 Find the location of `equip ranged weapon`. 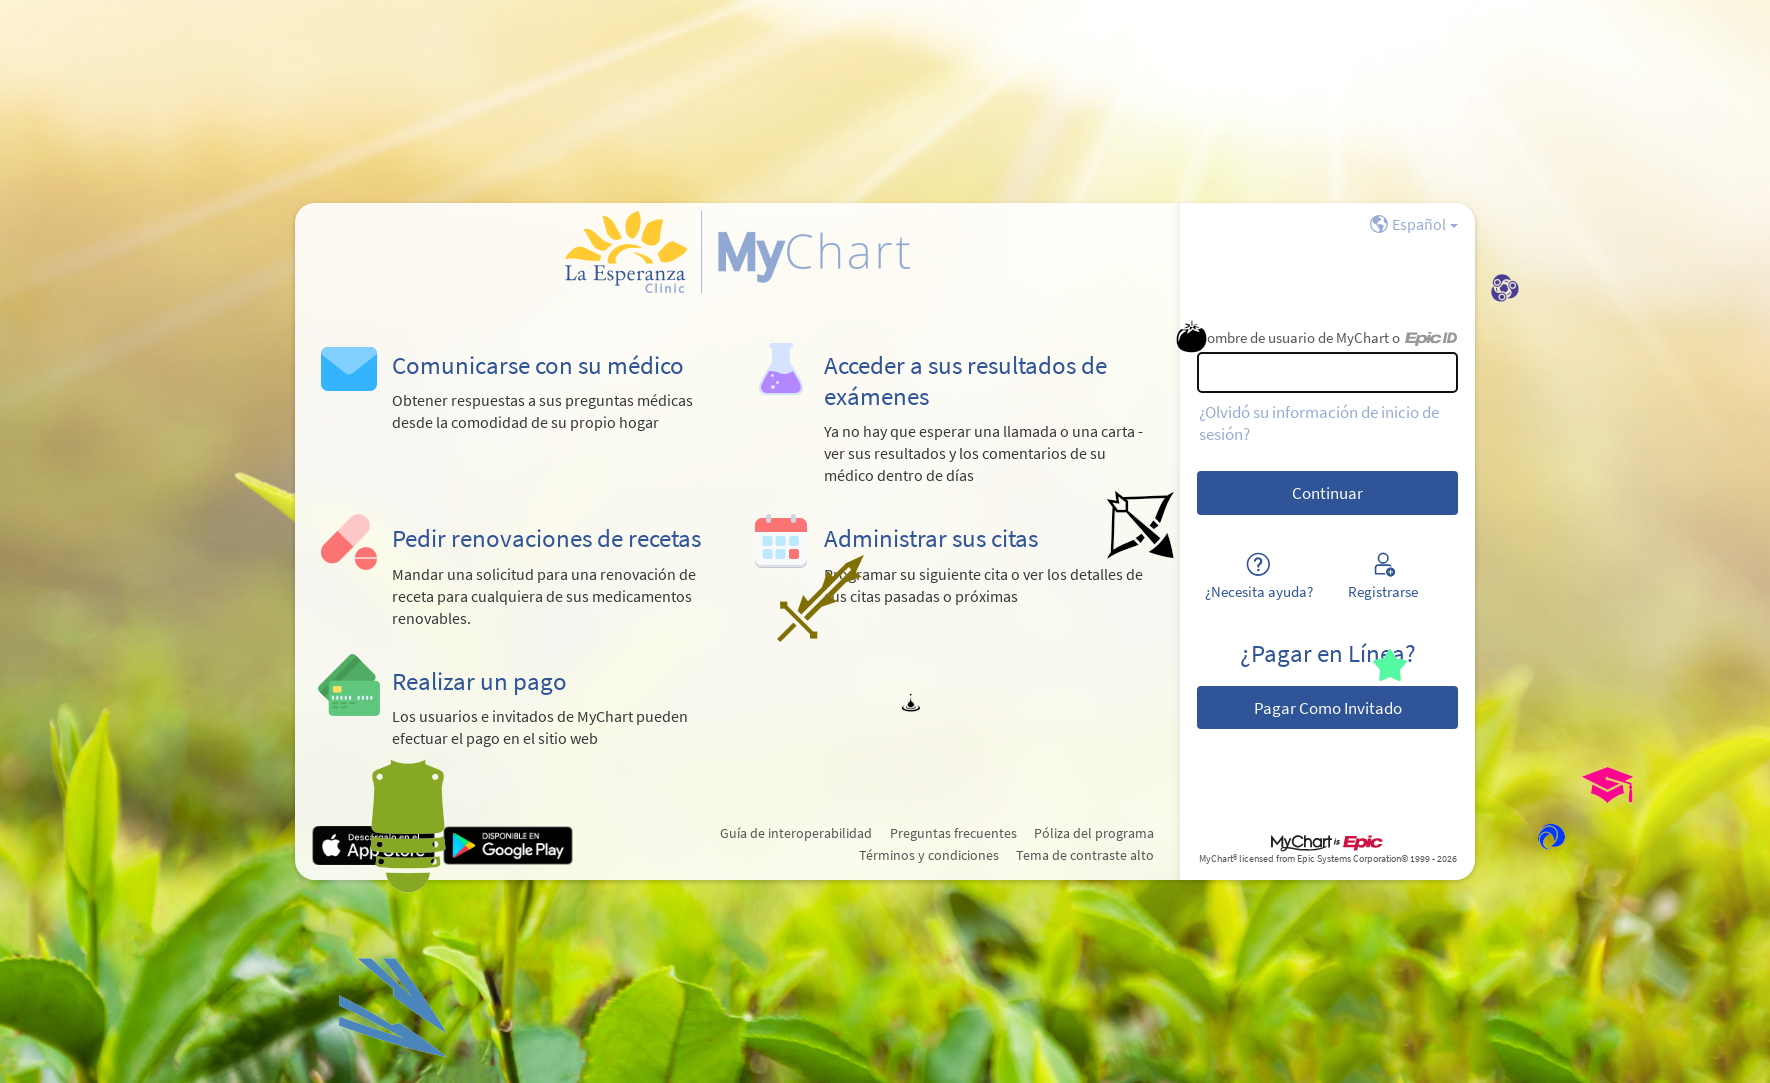

equip ranged weapon is located at coordinates (1140, 525).